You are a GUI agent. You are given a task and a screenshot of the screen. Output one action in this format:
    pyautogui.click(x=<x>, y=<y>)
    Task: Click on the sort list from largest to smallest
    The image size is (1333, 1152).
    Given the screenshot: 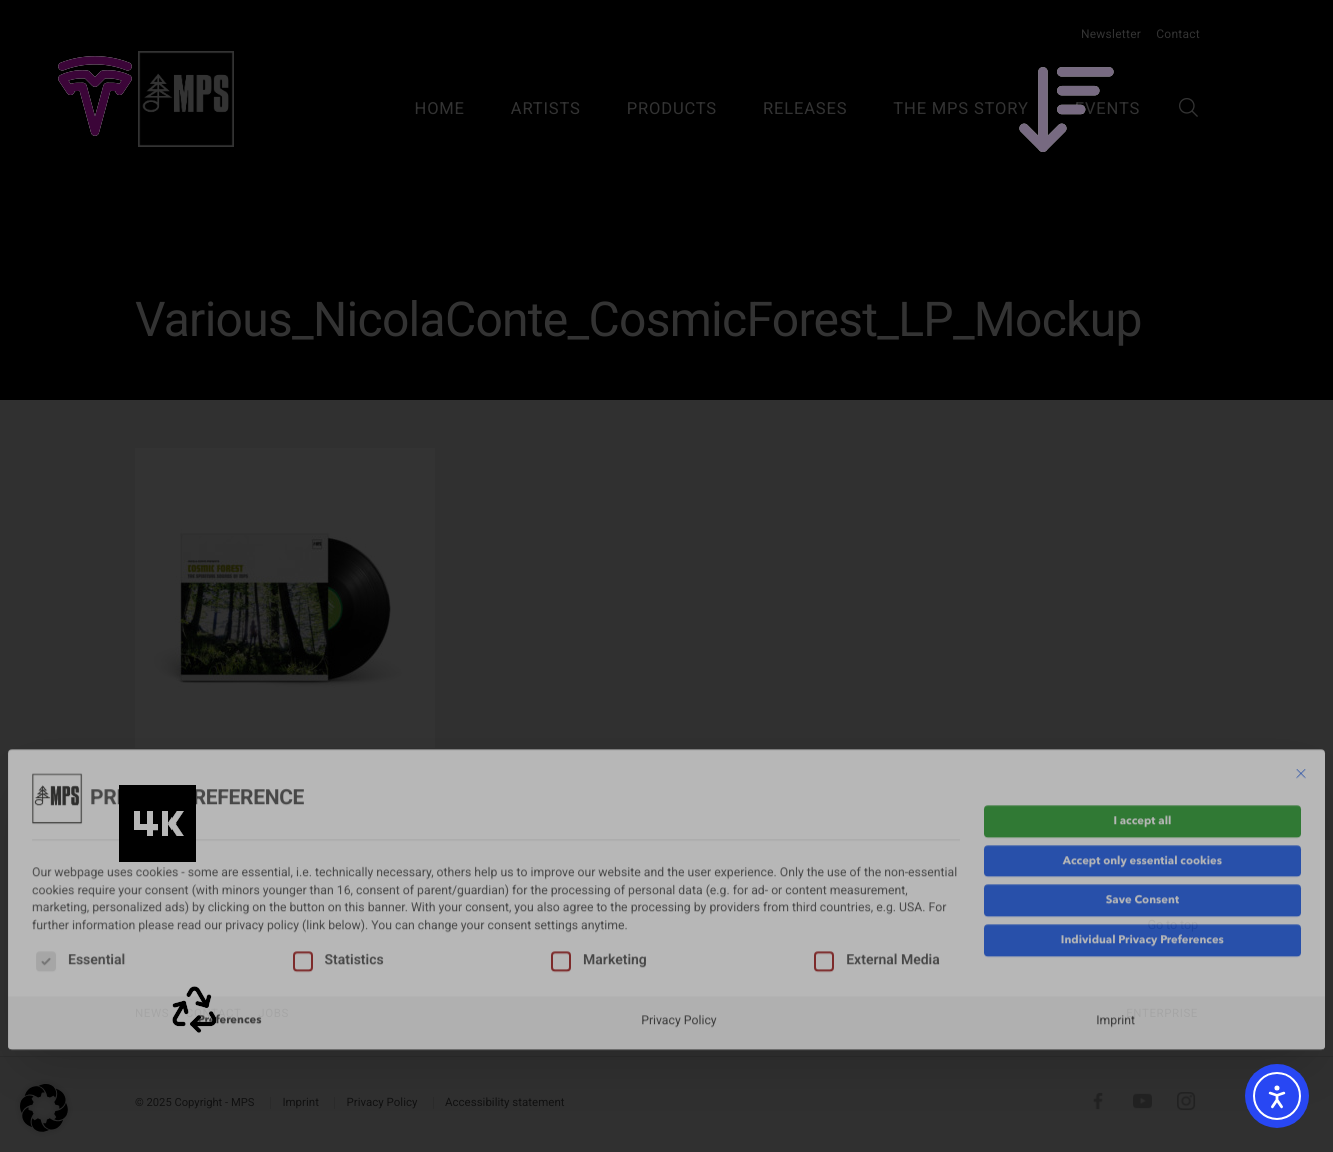 What is the action you would take?
    pyautogui.click(x=1066, y=109)
    